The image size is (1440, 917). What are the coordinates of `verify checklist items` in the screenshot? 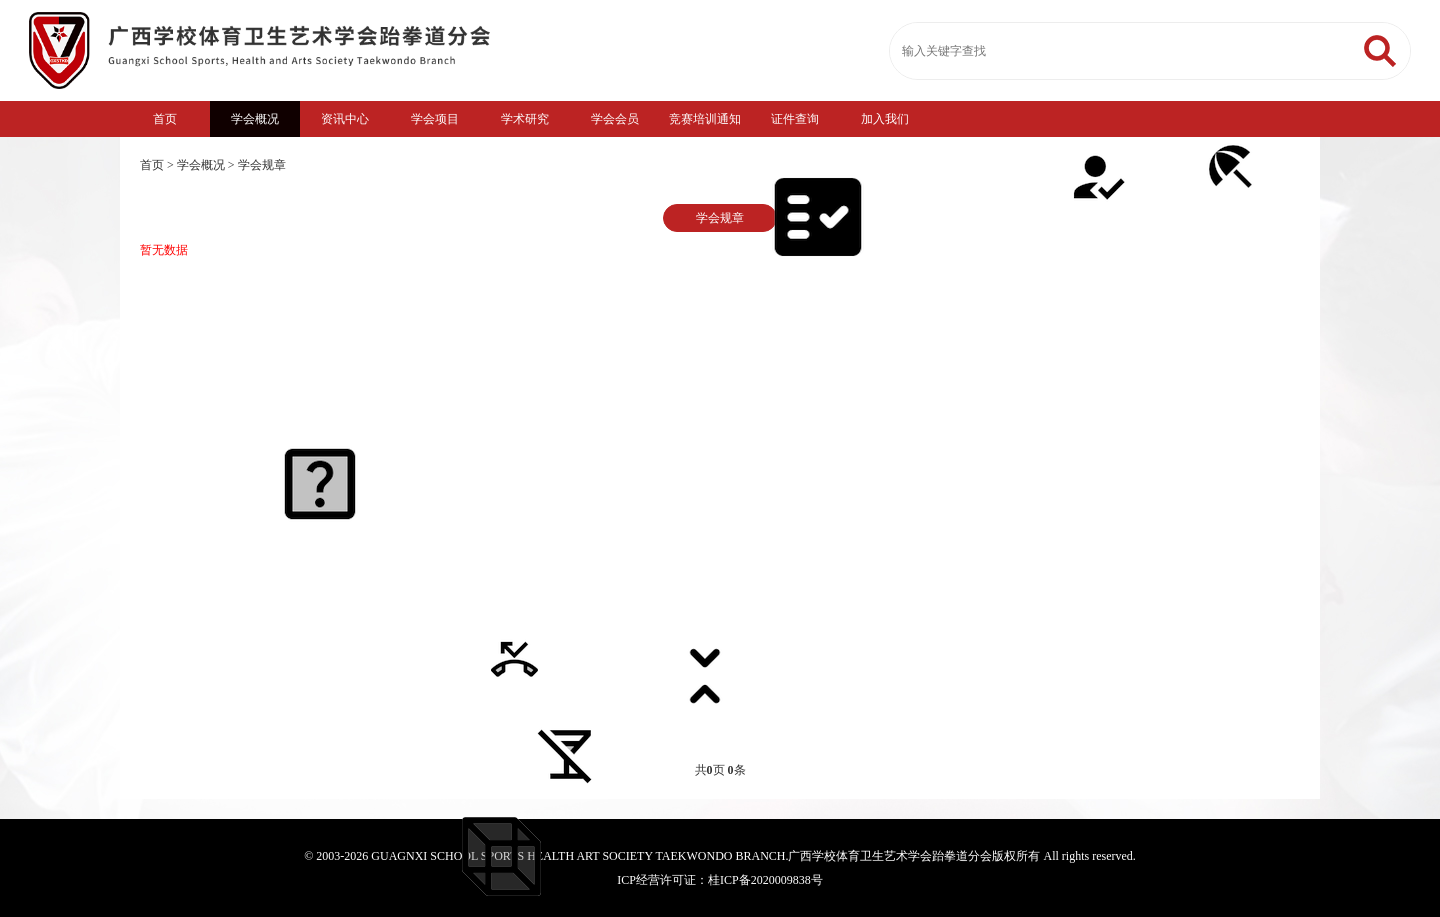 It's located at (818, 217).